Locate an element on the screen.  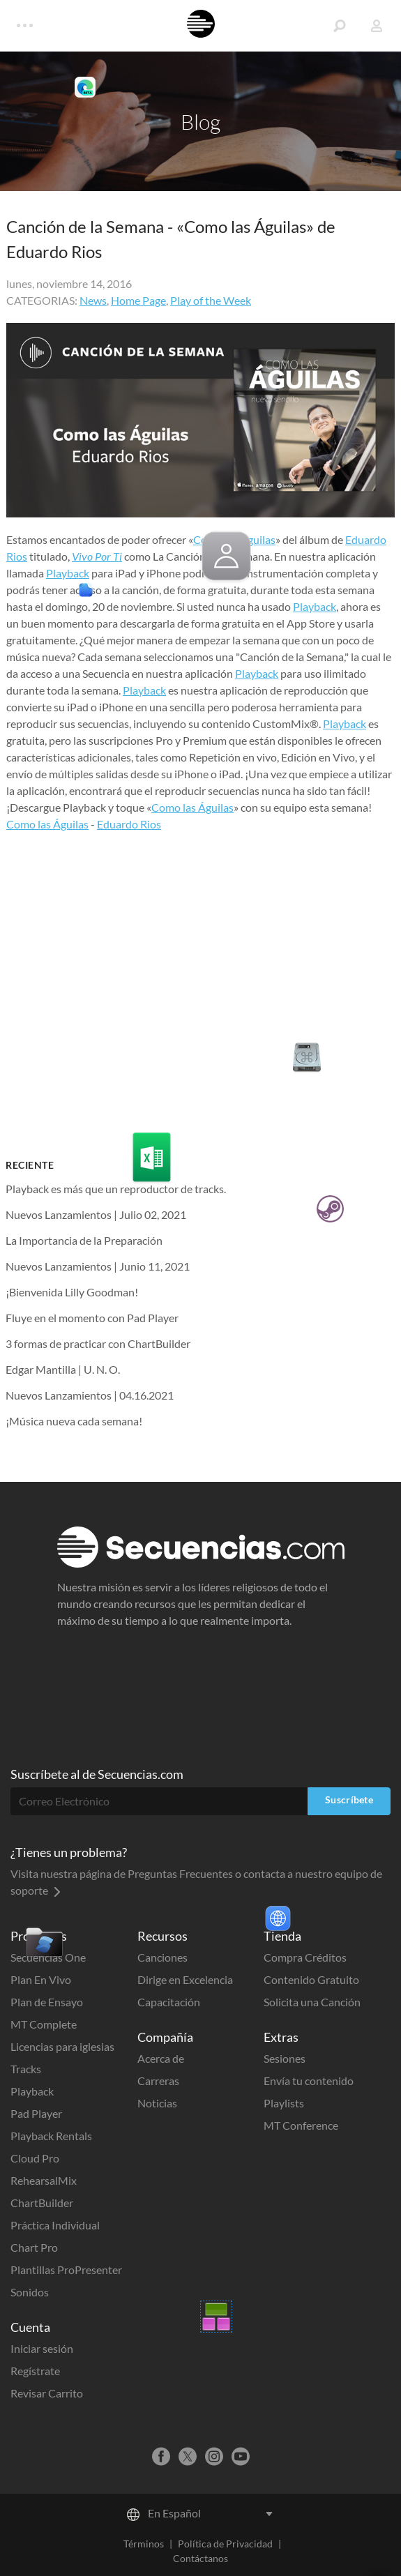
open microsoft edge beta browser is located at coordinates (85, 87).